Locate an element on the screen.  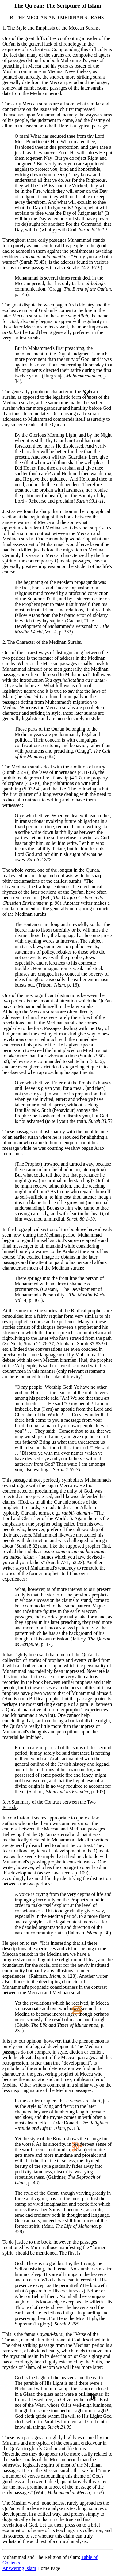
connect with xing professional network is located at coordinates (87, 394).